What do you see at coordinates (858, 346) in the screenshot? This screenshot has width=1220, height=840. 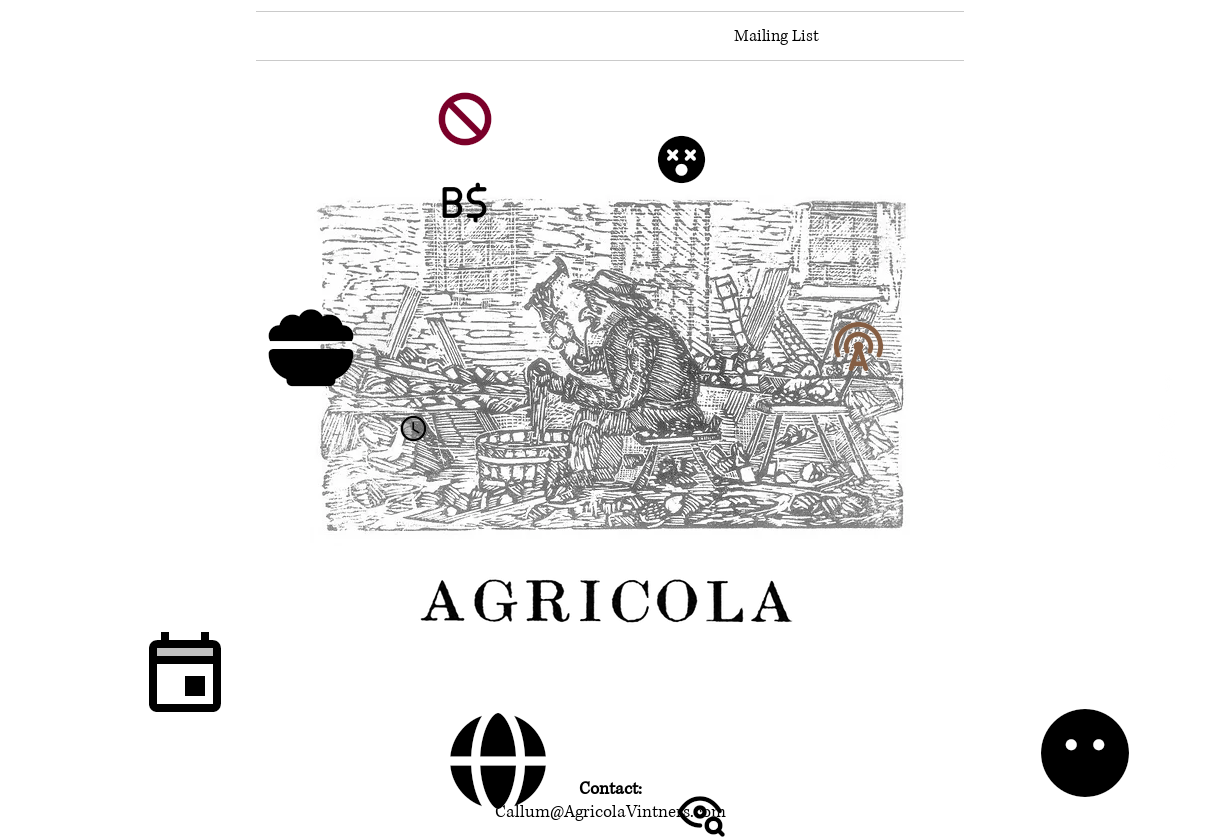 I see `access broadcast or transmission settings` at bounding box center [858, 346].